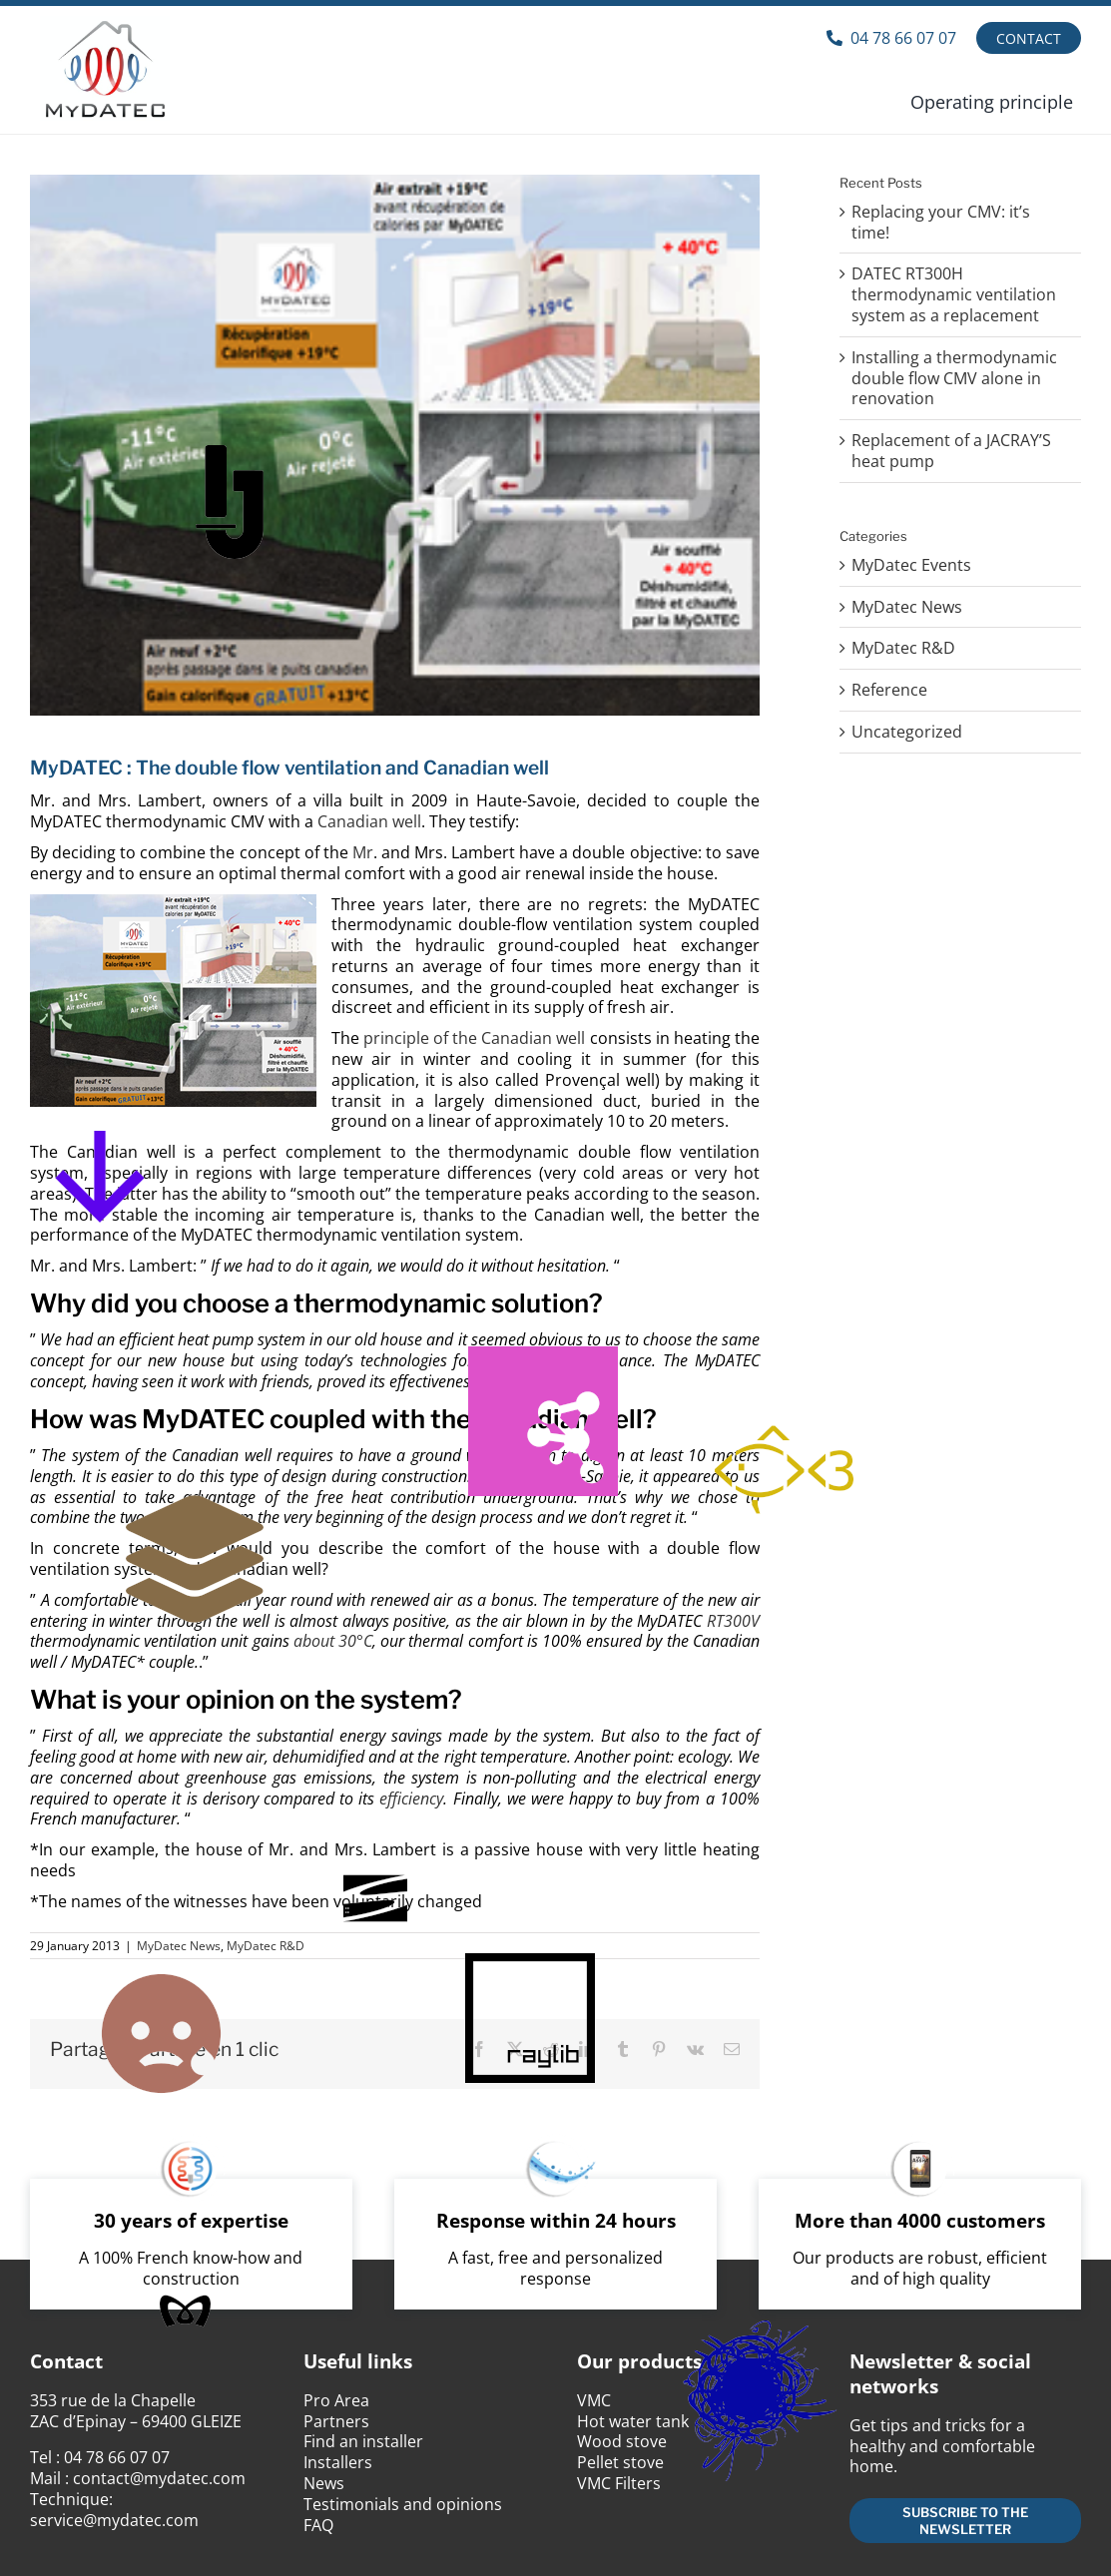 Image resolution: width=1111 pixels, height=2576 pixels. Describe the element at coordinates (543, 1421) in the screenshot. I see `cytoscape.js library logo` at that location.